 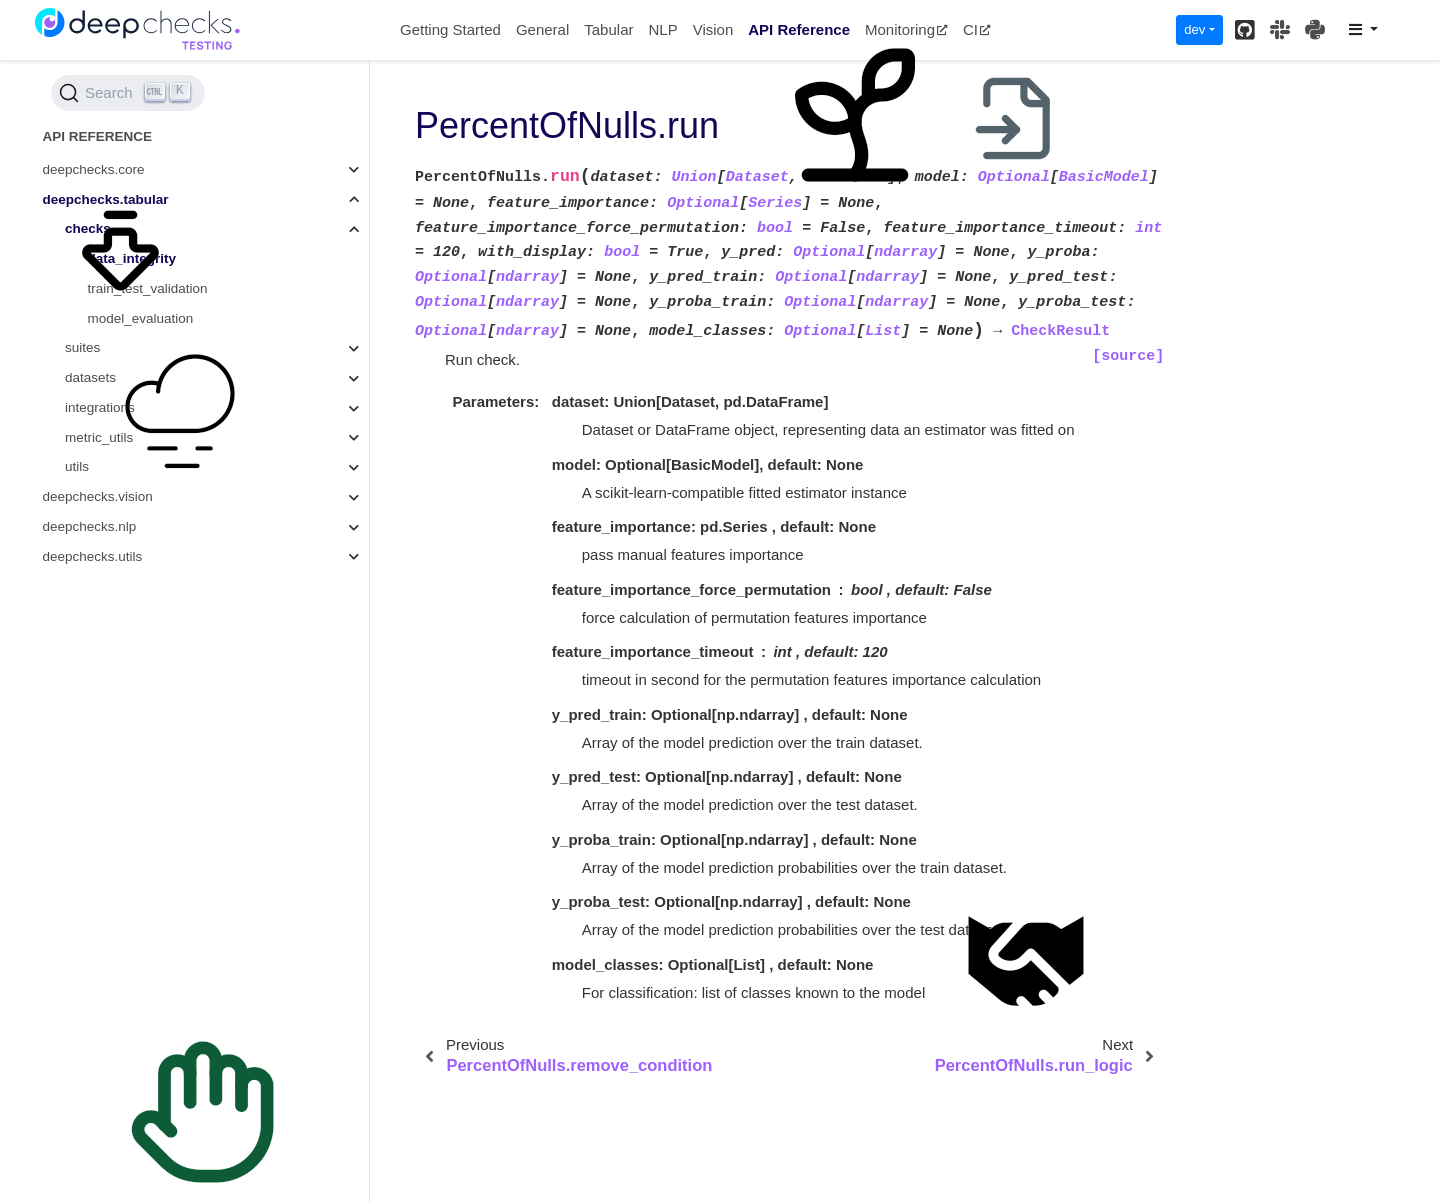 I want to click on stop or pause an action, so click(x=203, y=1112).